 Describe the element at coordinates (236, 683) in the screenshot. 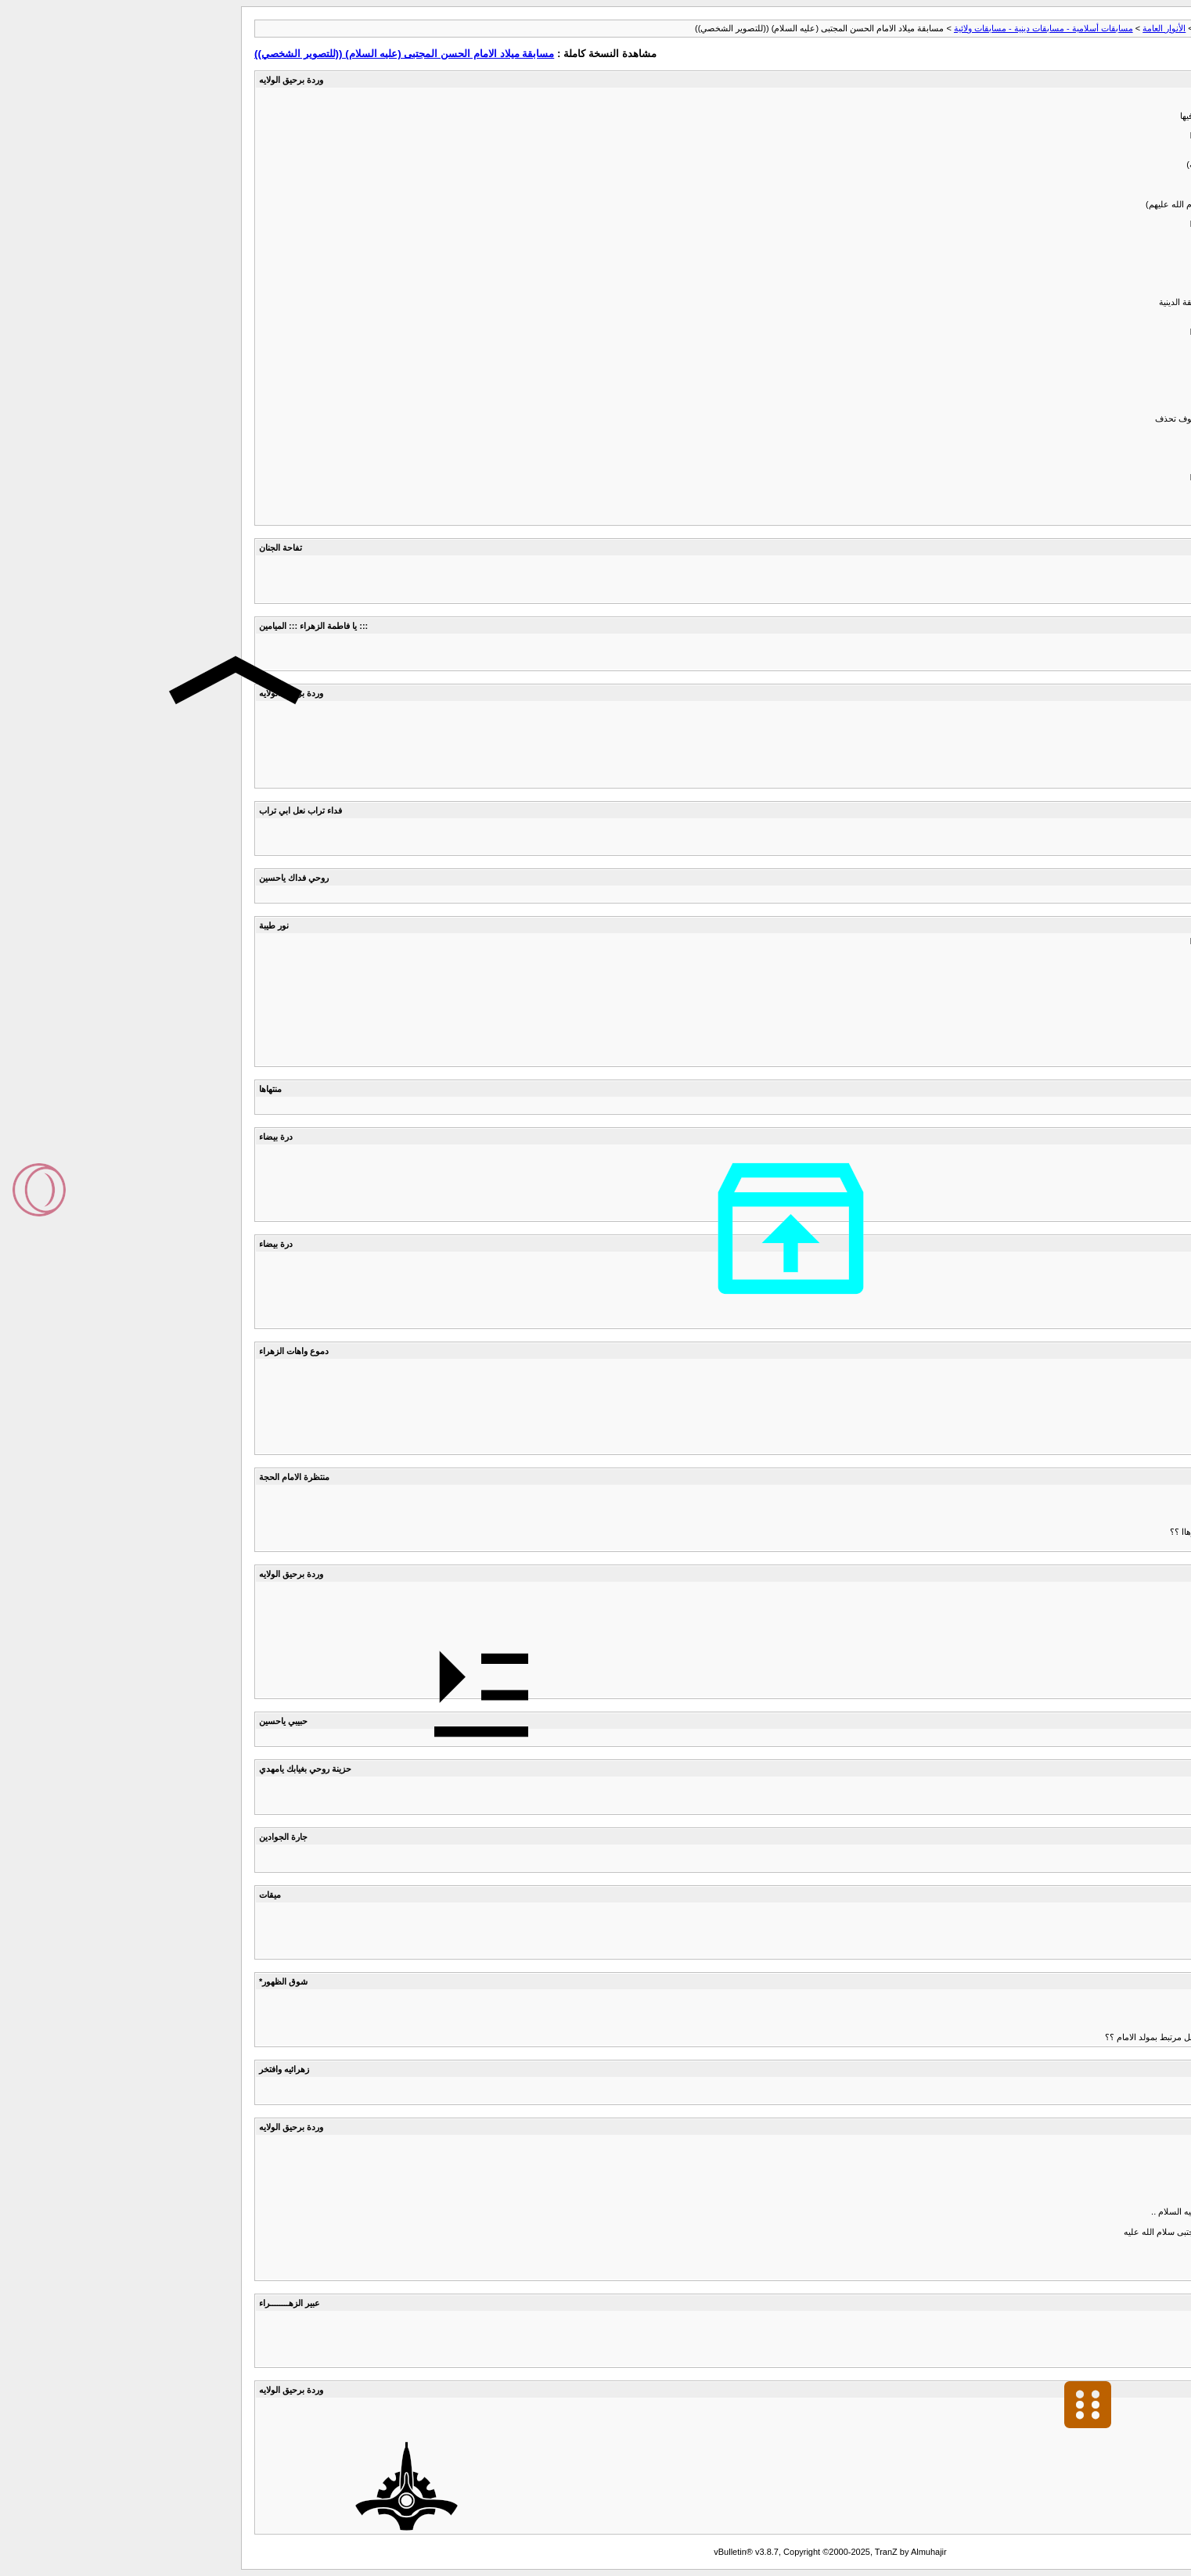

I see `scroll to top of page` at that location.